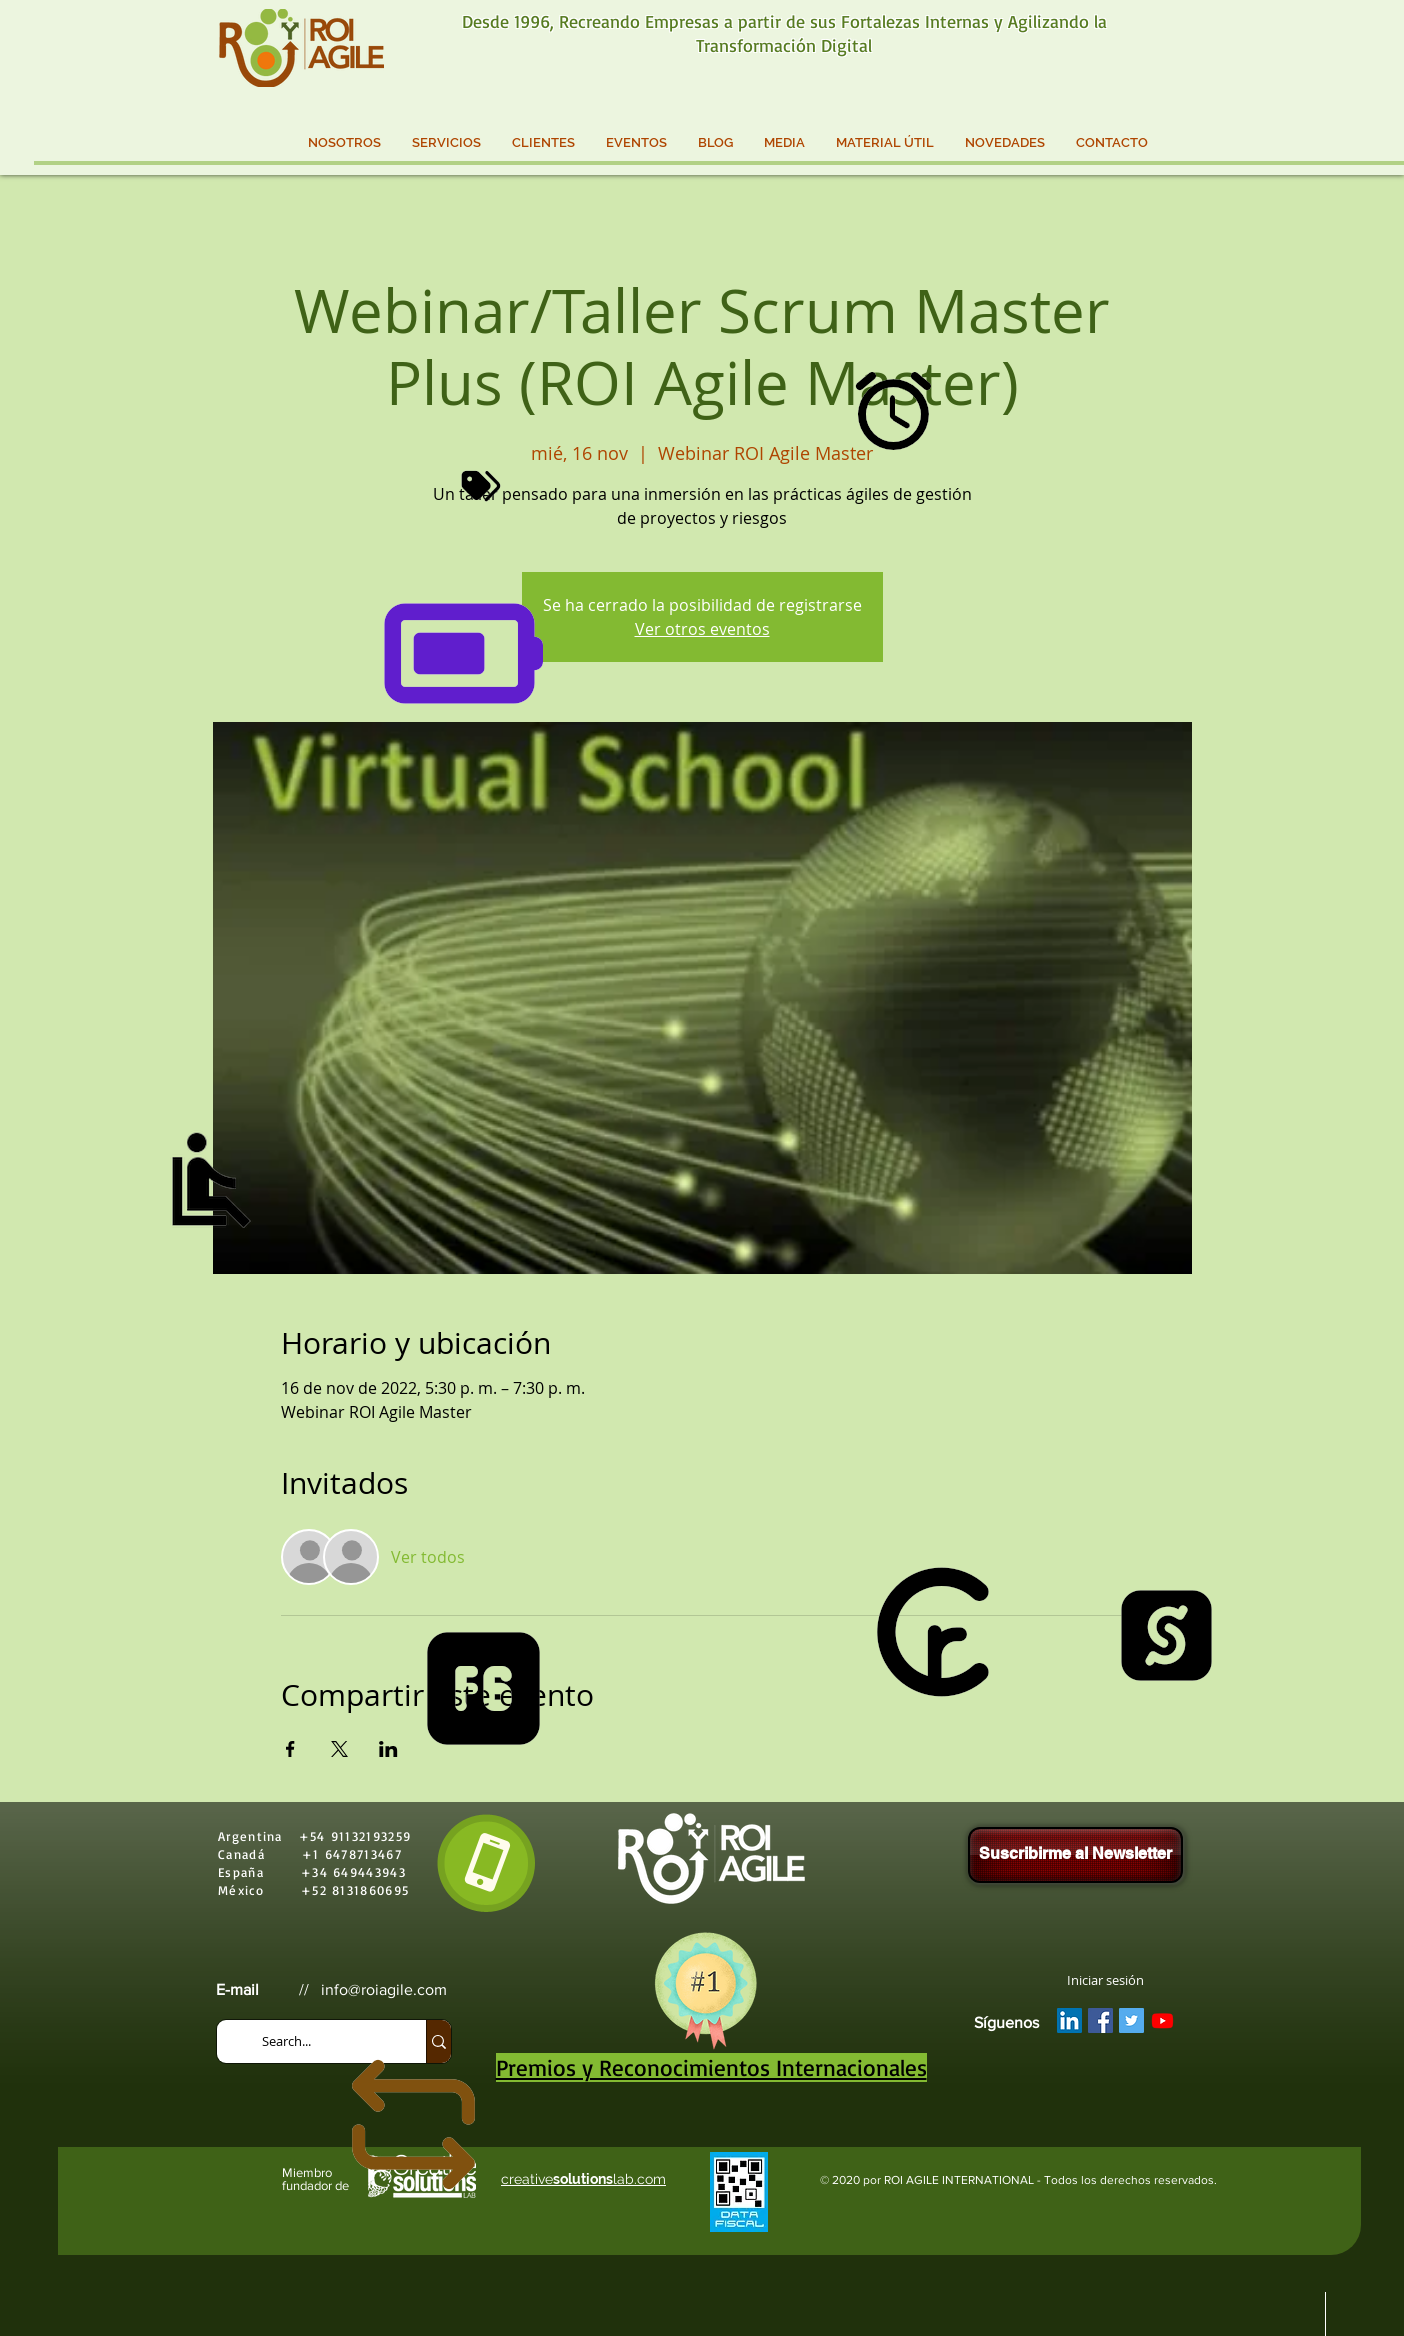 This screenshot has height=2336, width=1404. I want to click on indicates standard seat recline position, so click(211, 1181).